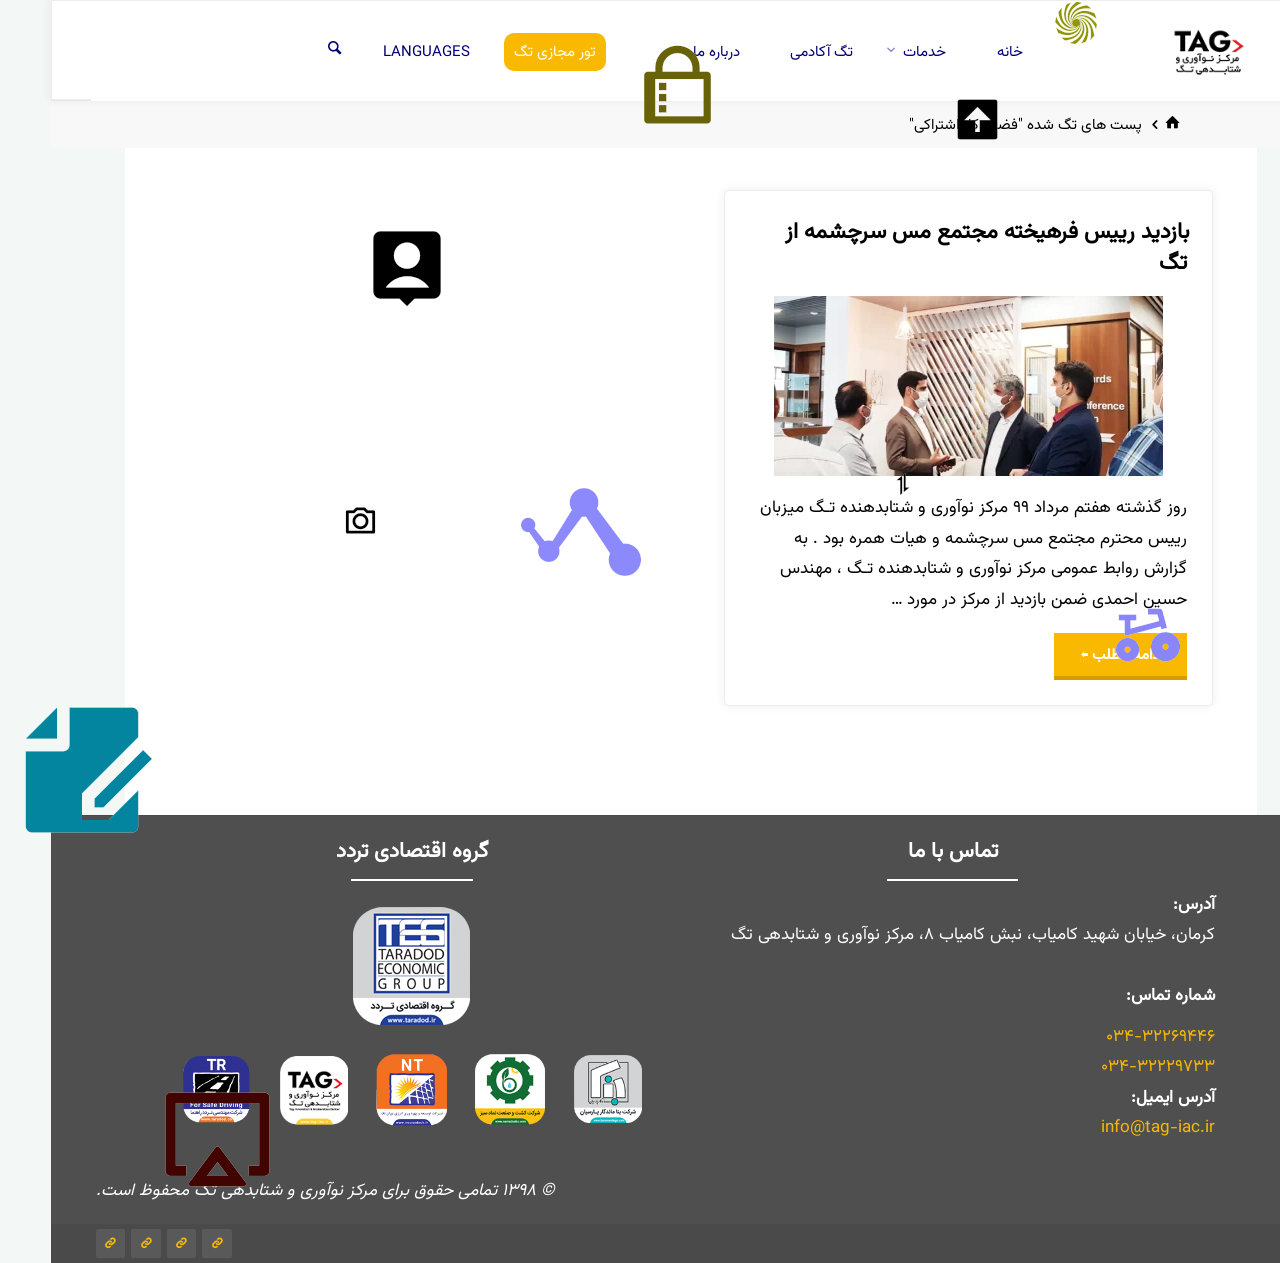  I want to click on visit the MediaMarkt website or app, so click(1076, 23).